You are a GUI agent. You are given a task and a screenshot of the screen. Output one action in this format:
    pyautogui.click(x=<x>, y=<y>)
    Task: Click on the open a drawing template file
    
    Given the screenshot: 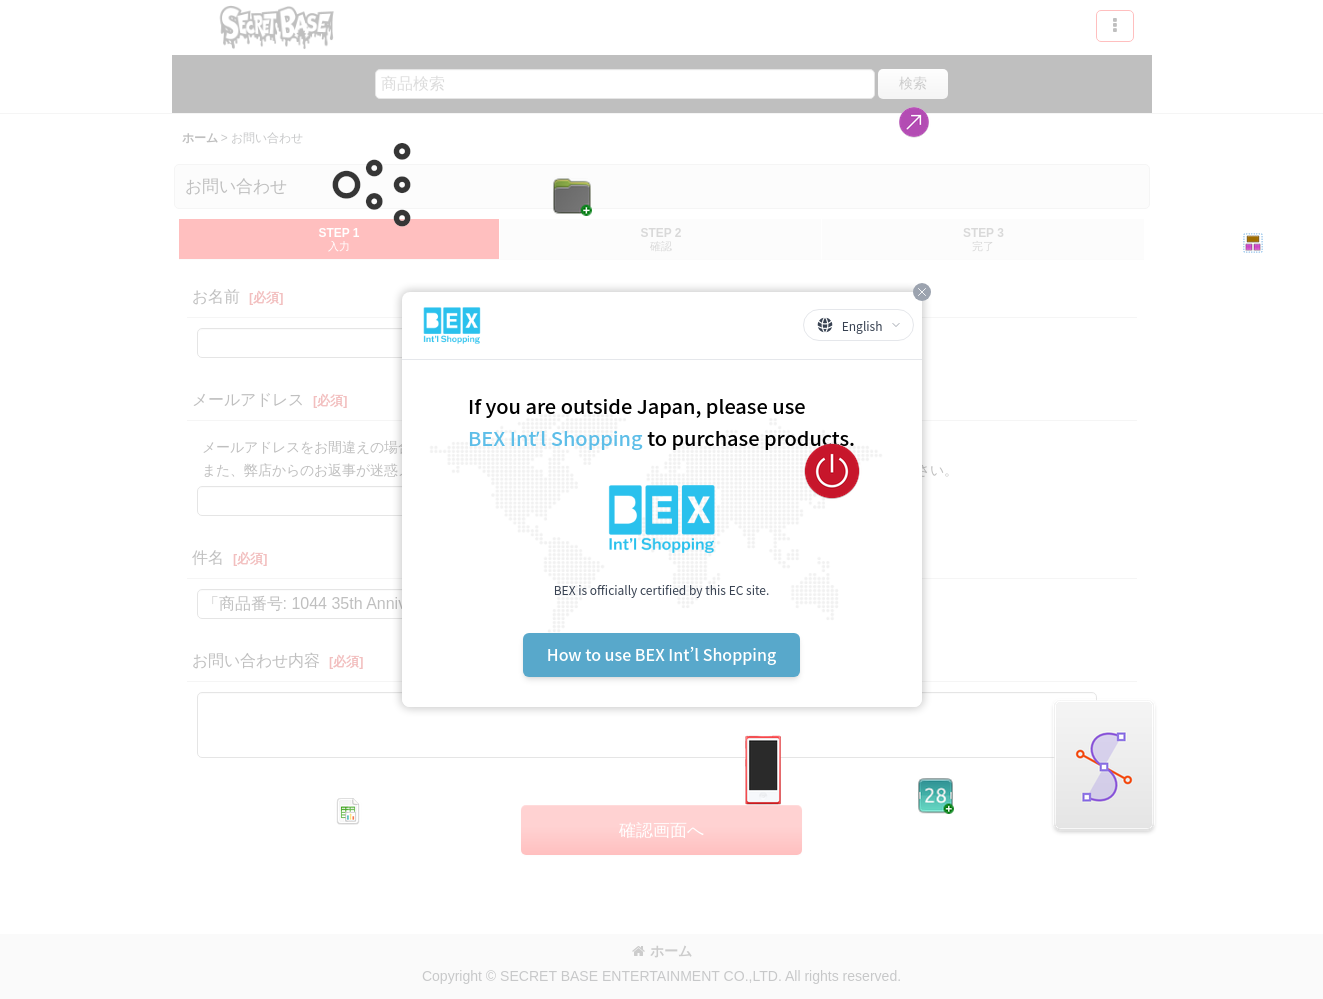 What is the action you would take?
    pyautogui.click(x=1104, y=767)
    